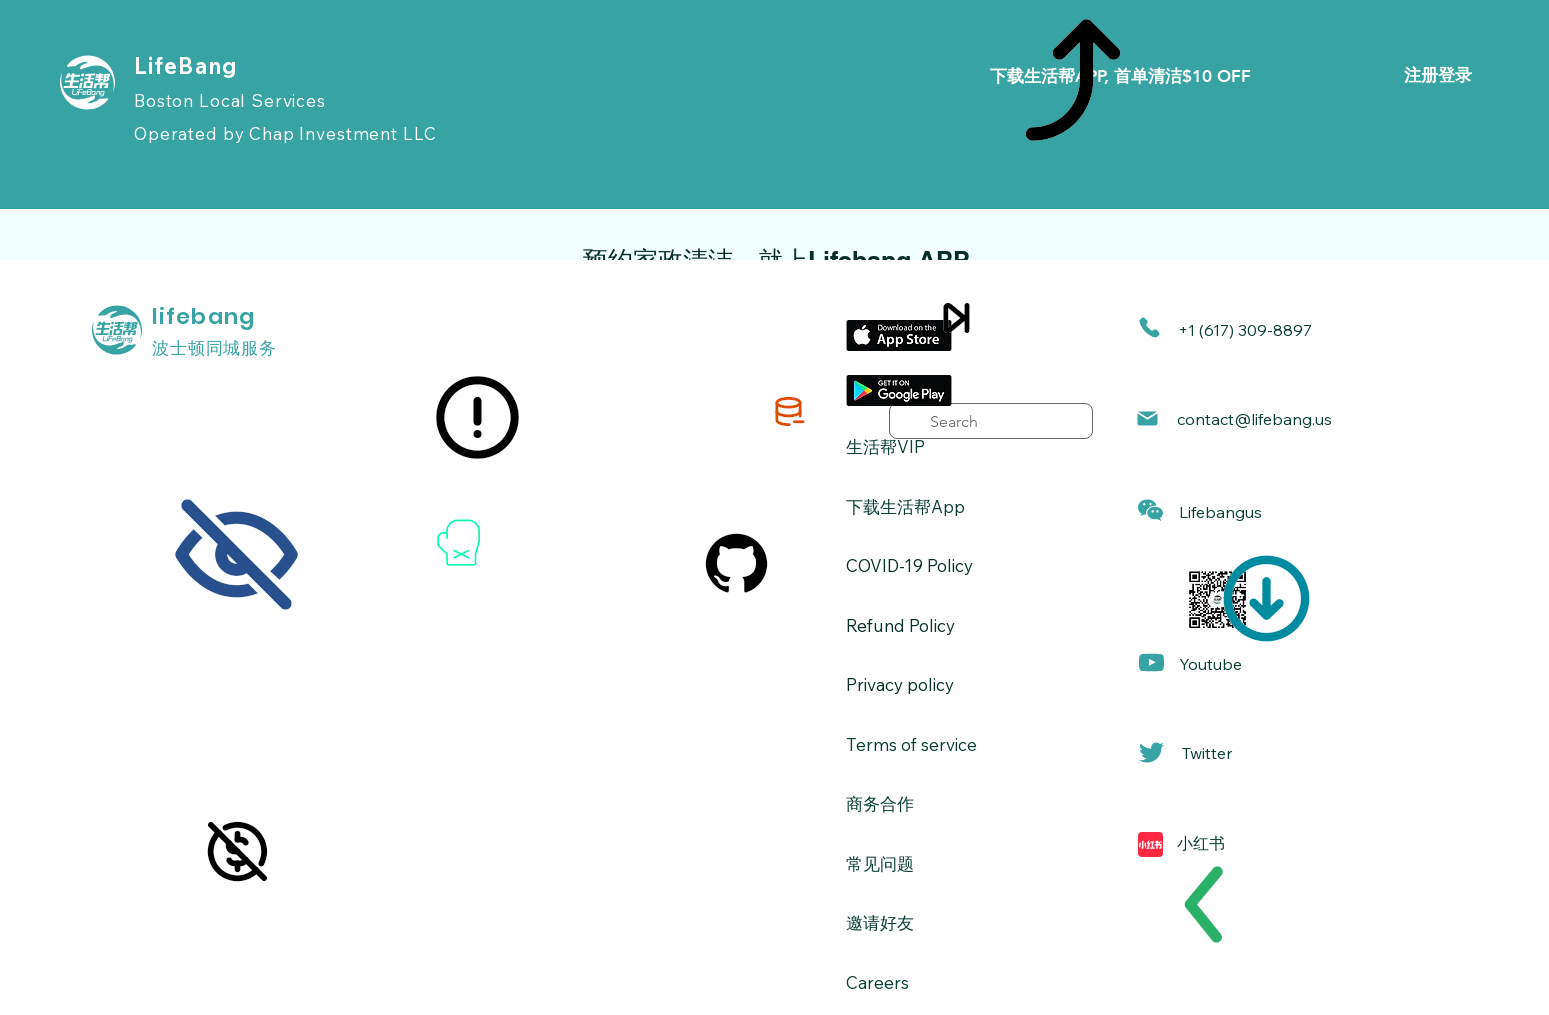 Image resolution: width=1549 pixels, height=1015 pixels. Describe the element at coordinates (237, 851) in the screenshot. I see `indicates payment is unavailable or disabled` at that location.